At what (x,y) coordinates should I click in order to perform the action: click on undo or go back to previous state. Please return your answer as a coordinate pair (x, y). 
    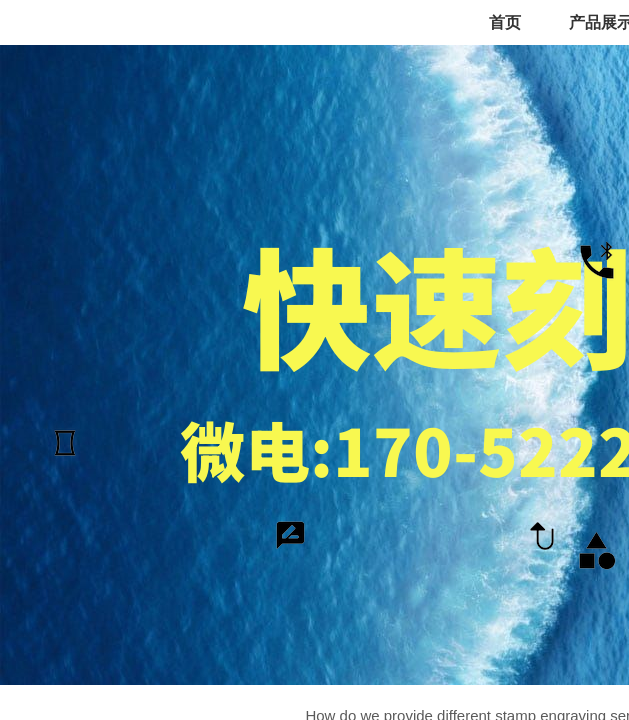
    Looking at the image, I should click on (543, 536).